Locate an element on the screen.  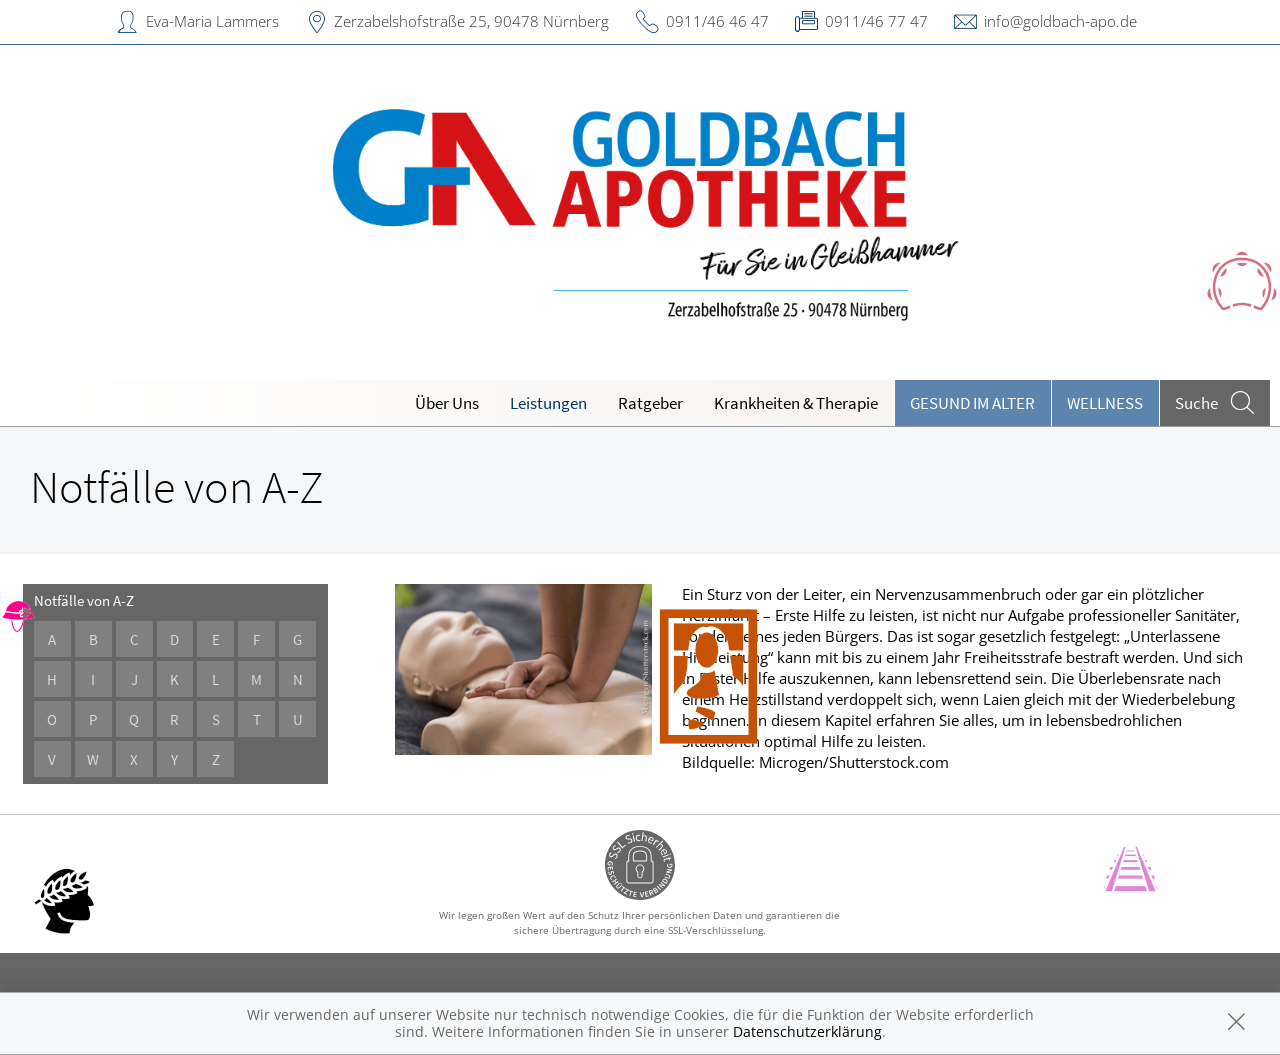
access train or railway transportation options is located at coordinates (1130, 865).